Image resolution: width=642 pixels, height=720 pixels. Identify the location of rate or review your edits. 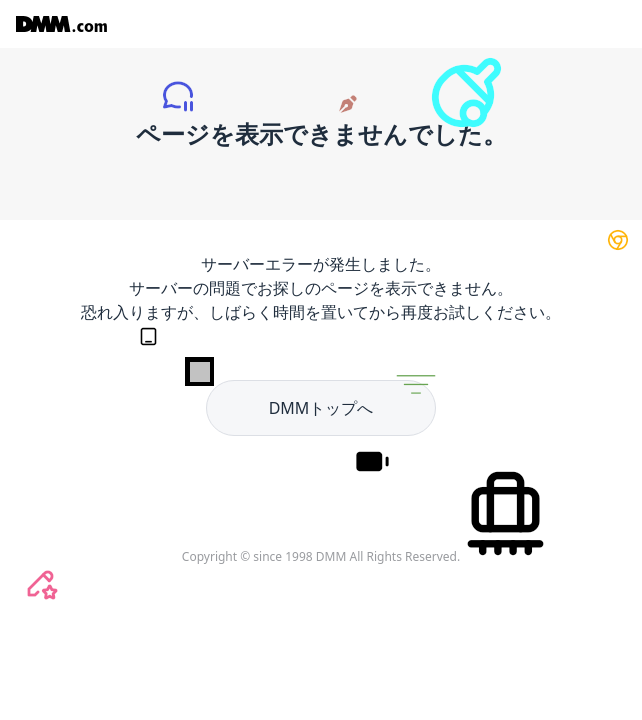
(41, 583).